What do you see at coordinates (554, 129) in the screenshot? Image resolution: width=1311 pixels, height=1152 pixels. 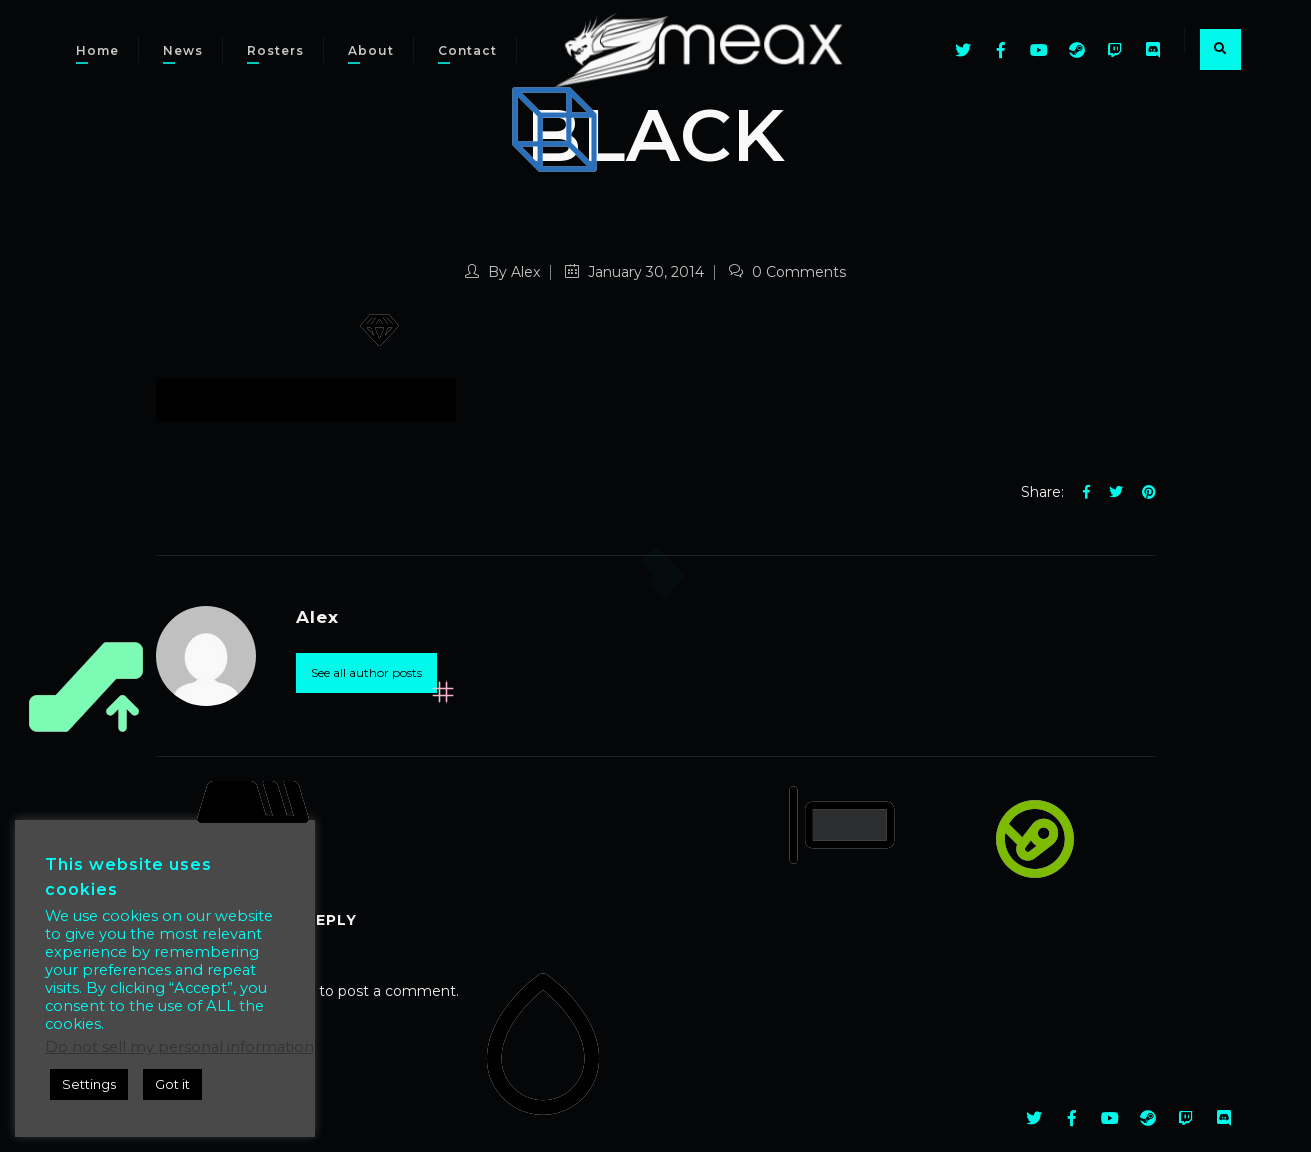 I see `view 3D model or object` at bounding box center [554, 129].